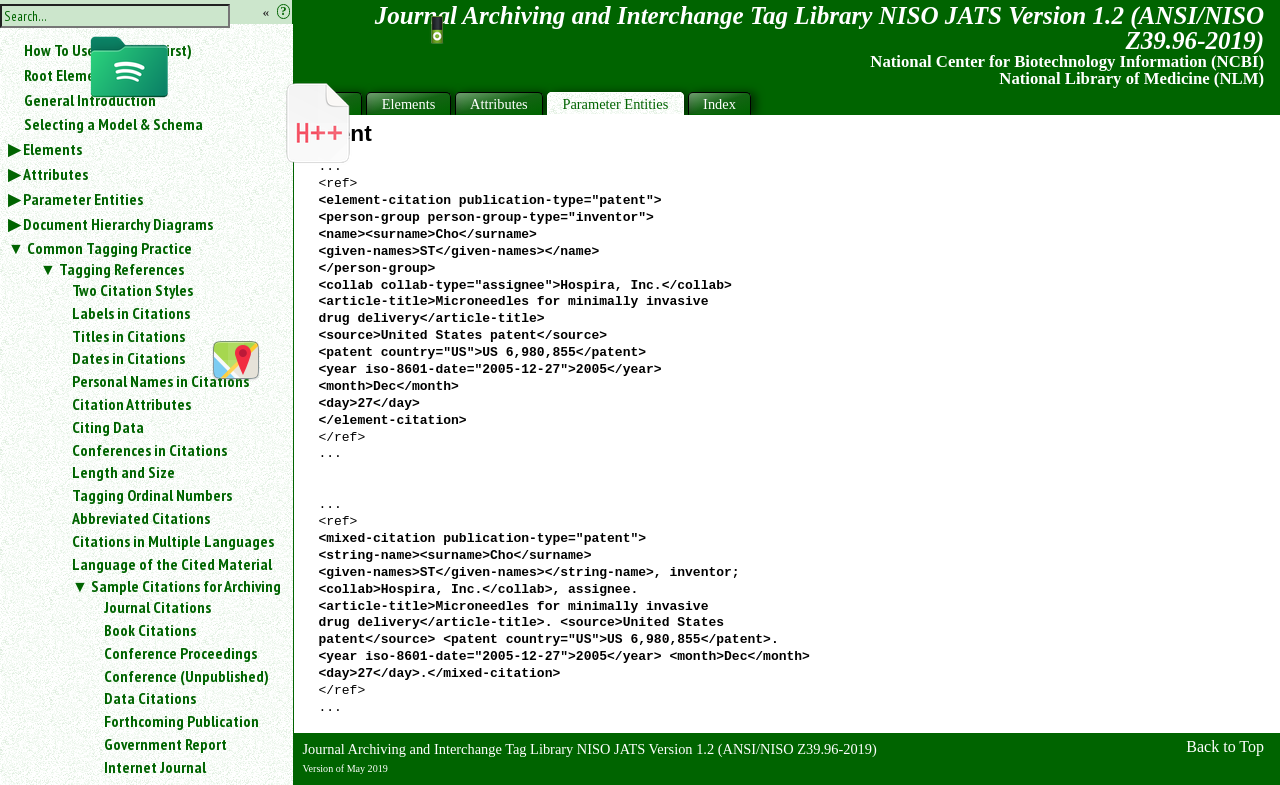 Image resolution: width=1280 pixels, height=785 pixels. Describe the element at coordinates (437, 30) in the screenshot. I see `iPod nano device in green` at that location.